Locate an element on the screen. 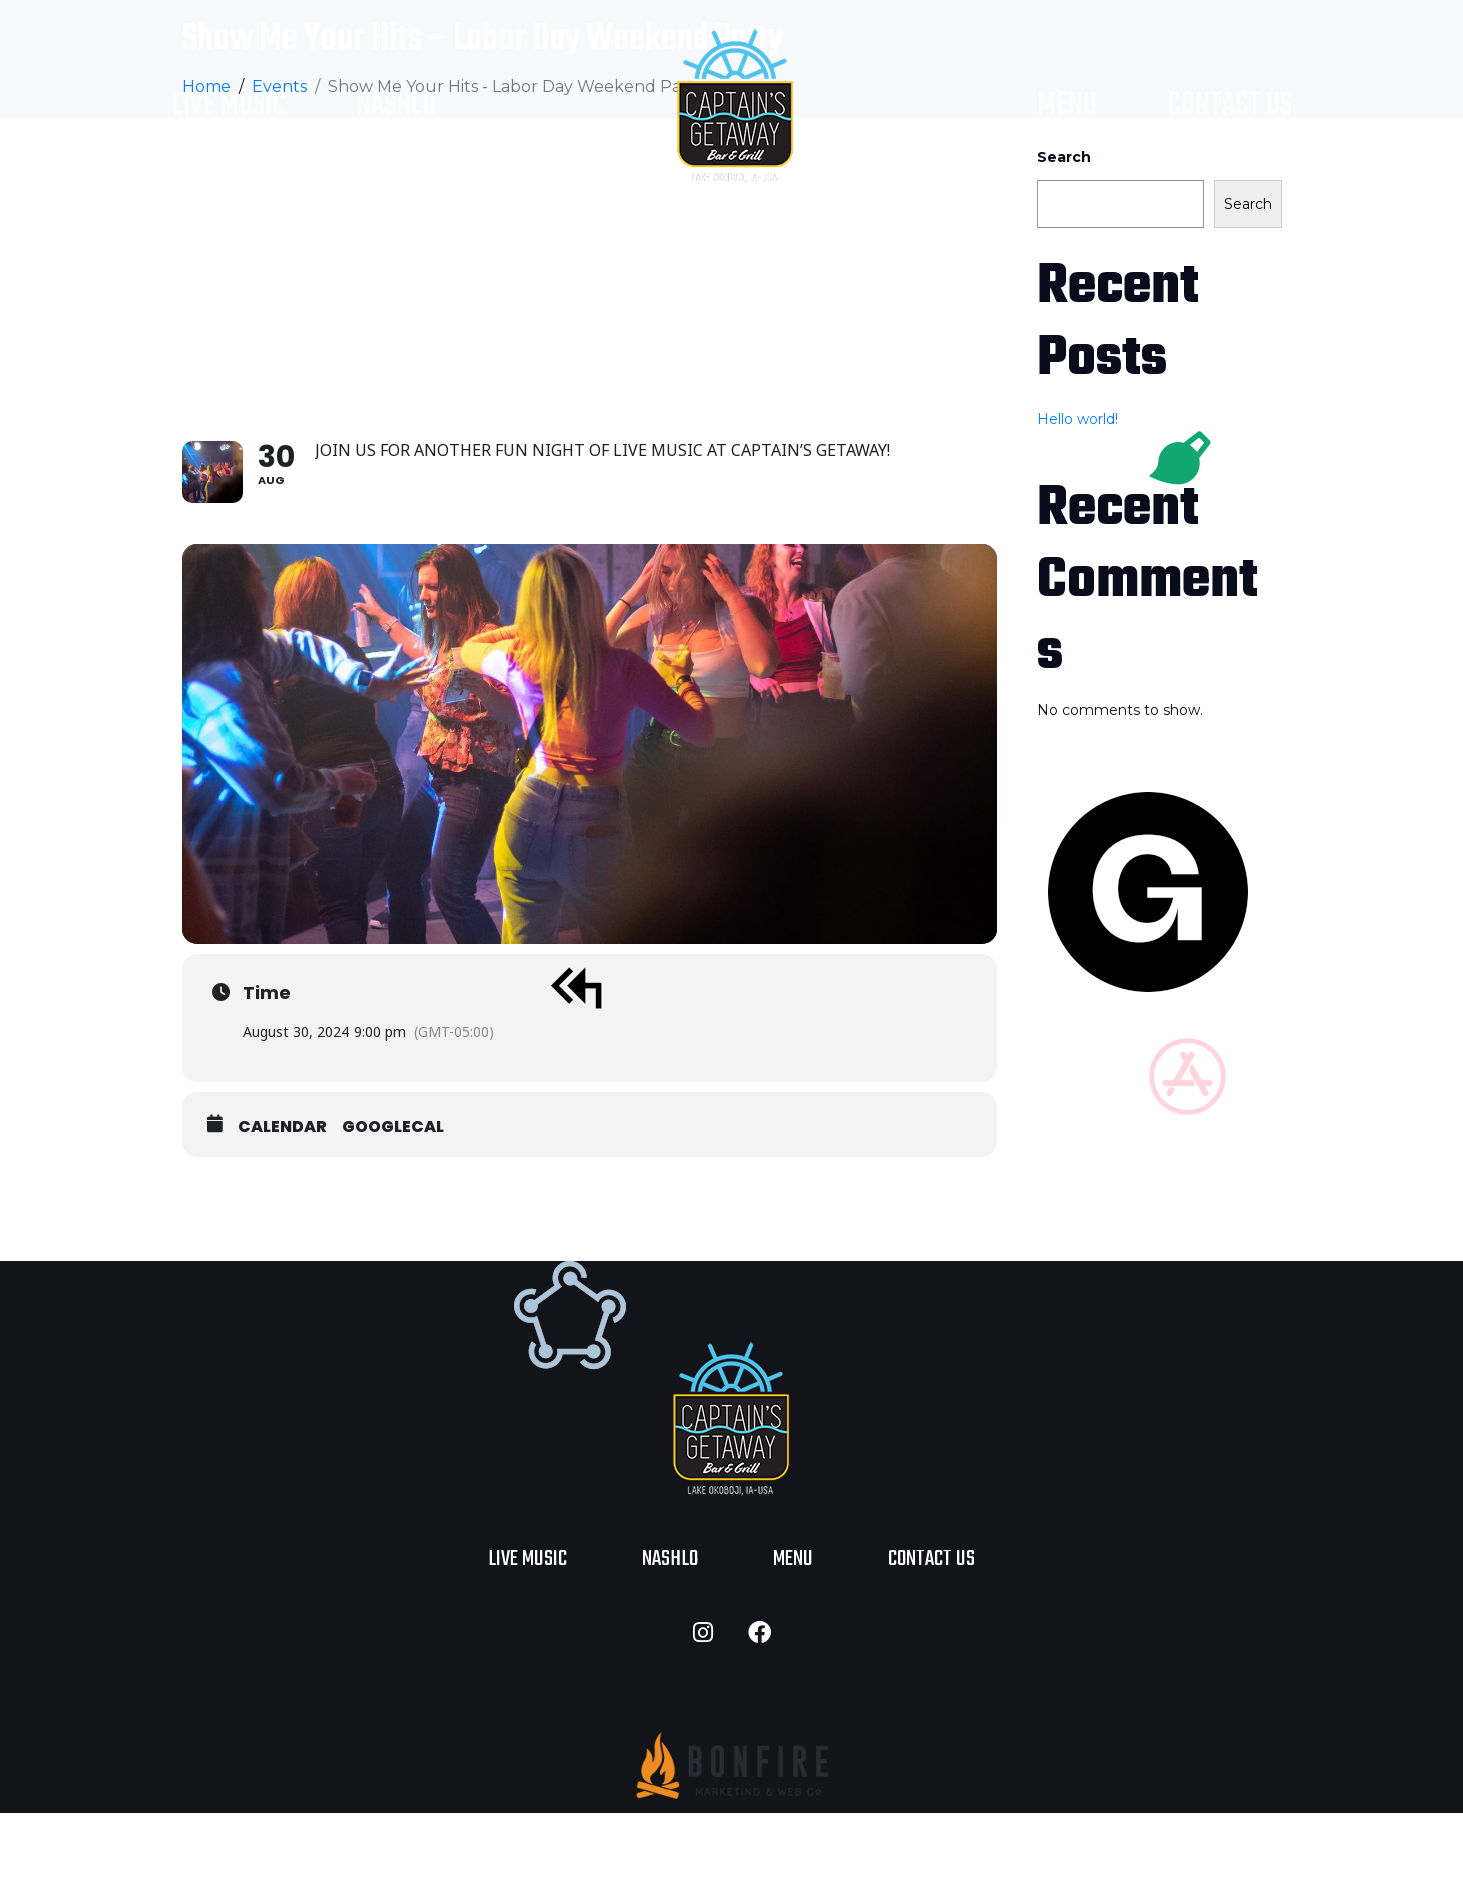 This screenshot has height=1879, width=1463. reply all to a message or email is located at coordinates (578, 988).